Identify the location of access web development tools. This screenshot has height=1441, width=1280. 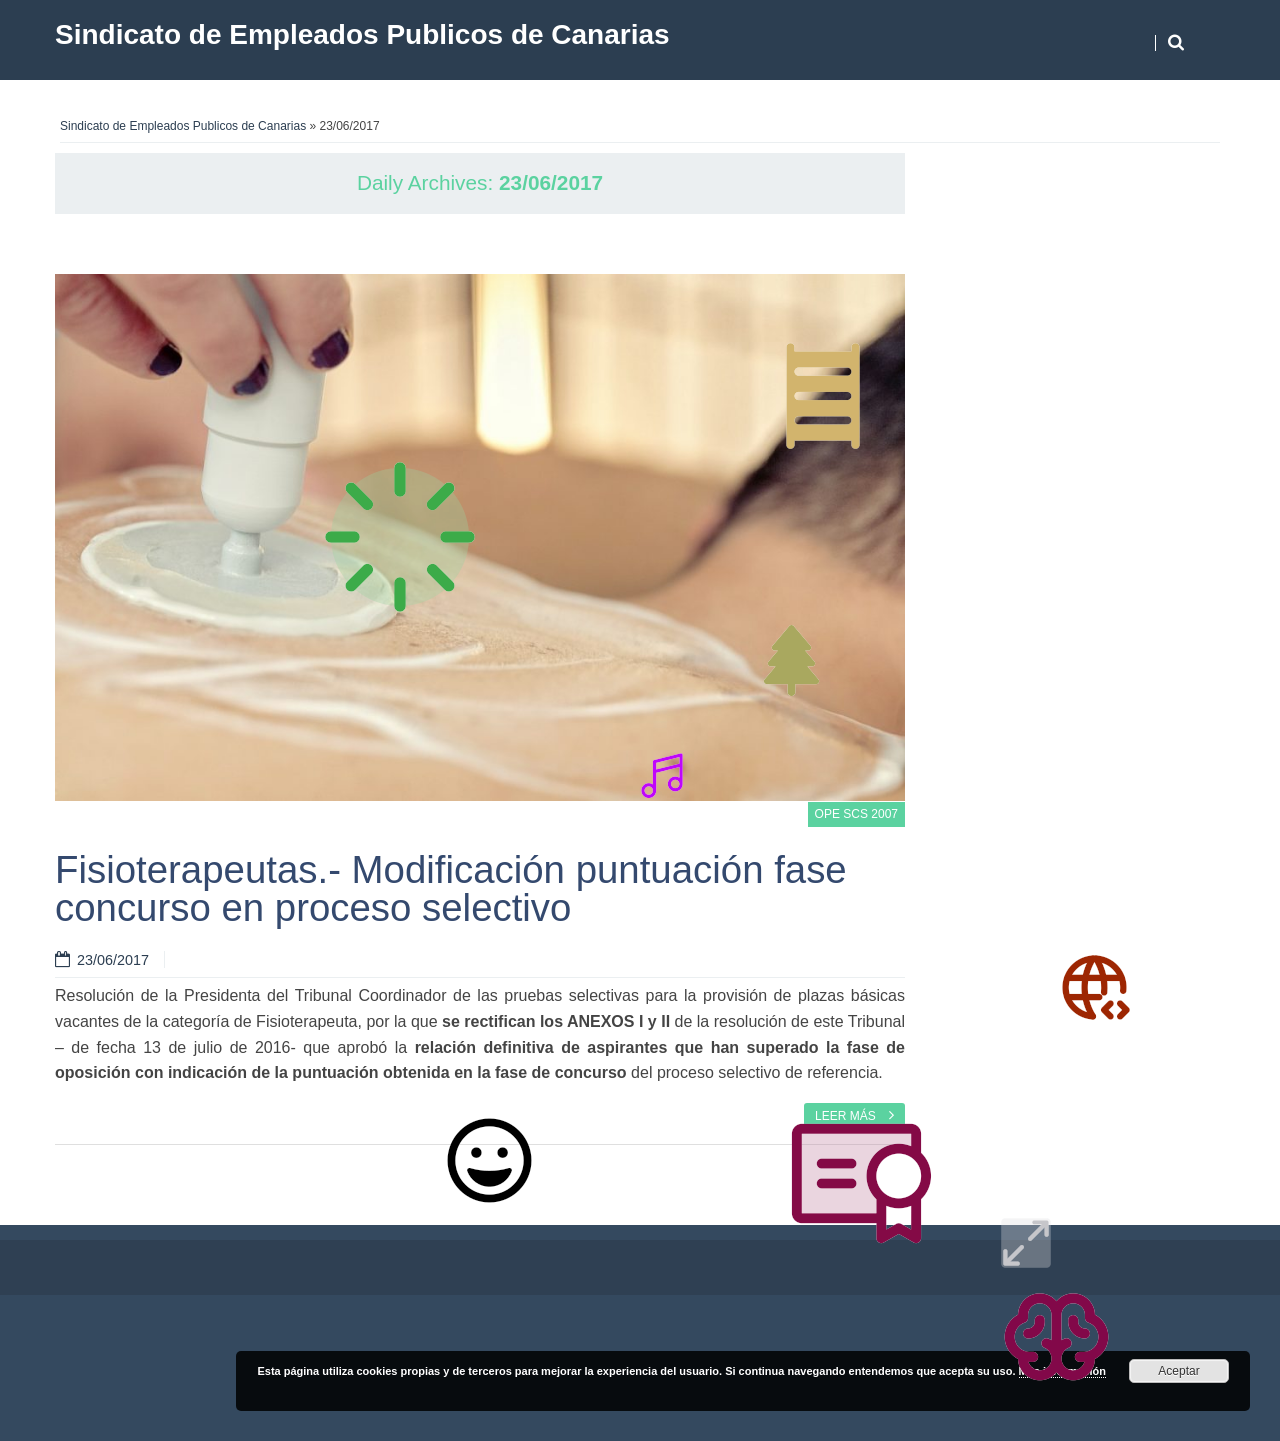
(1094, 987).